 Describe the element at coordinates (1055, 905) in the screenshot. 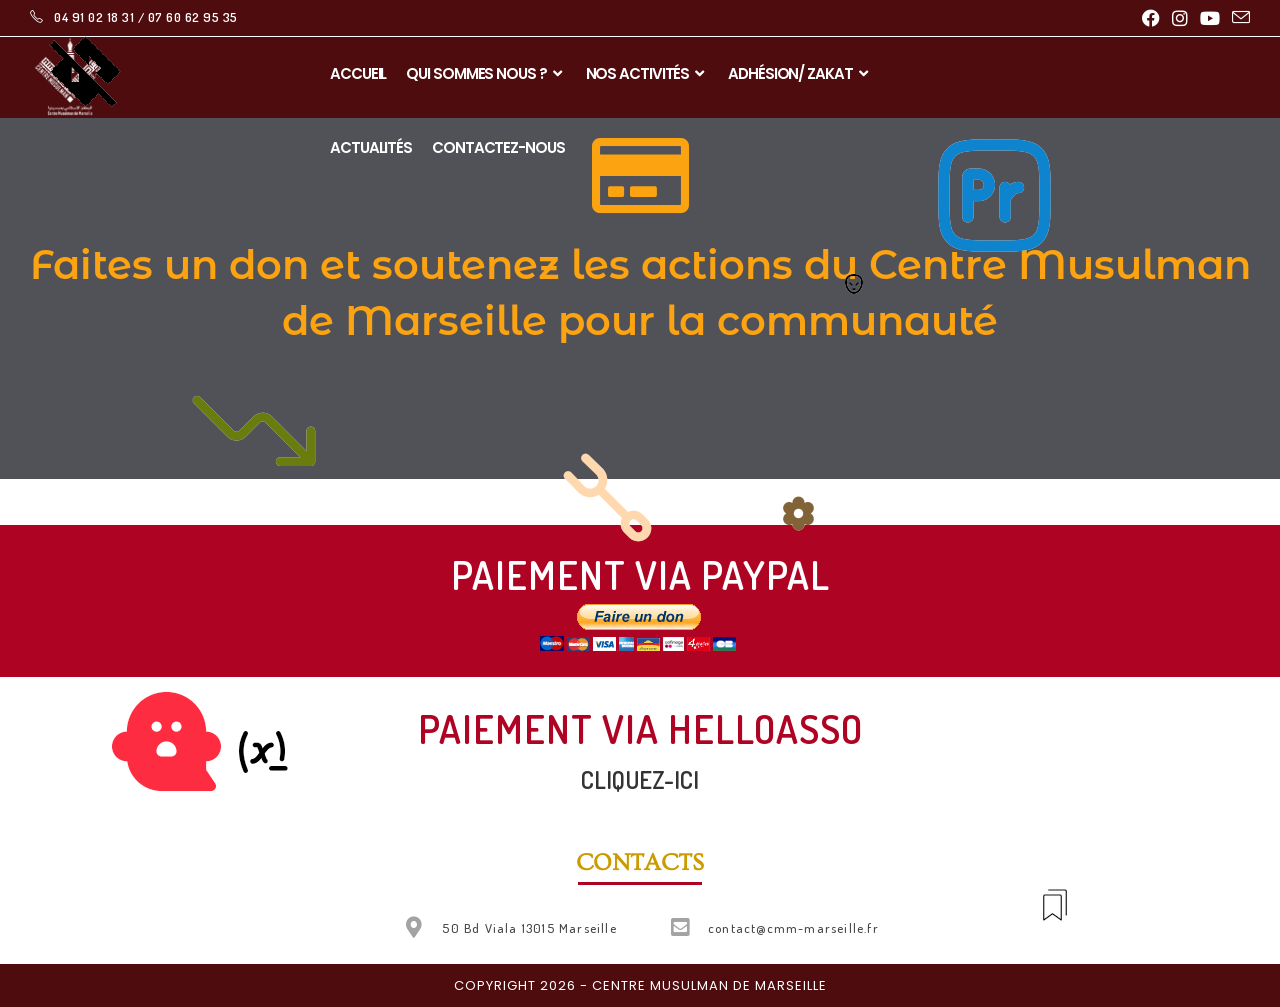

I see `view saved bookmarks` at that location.